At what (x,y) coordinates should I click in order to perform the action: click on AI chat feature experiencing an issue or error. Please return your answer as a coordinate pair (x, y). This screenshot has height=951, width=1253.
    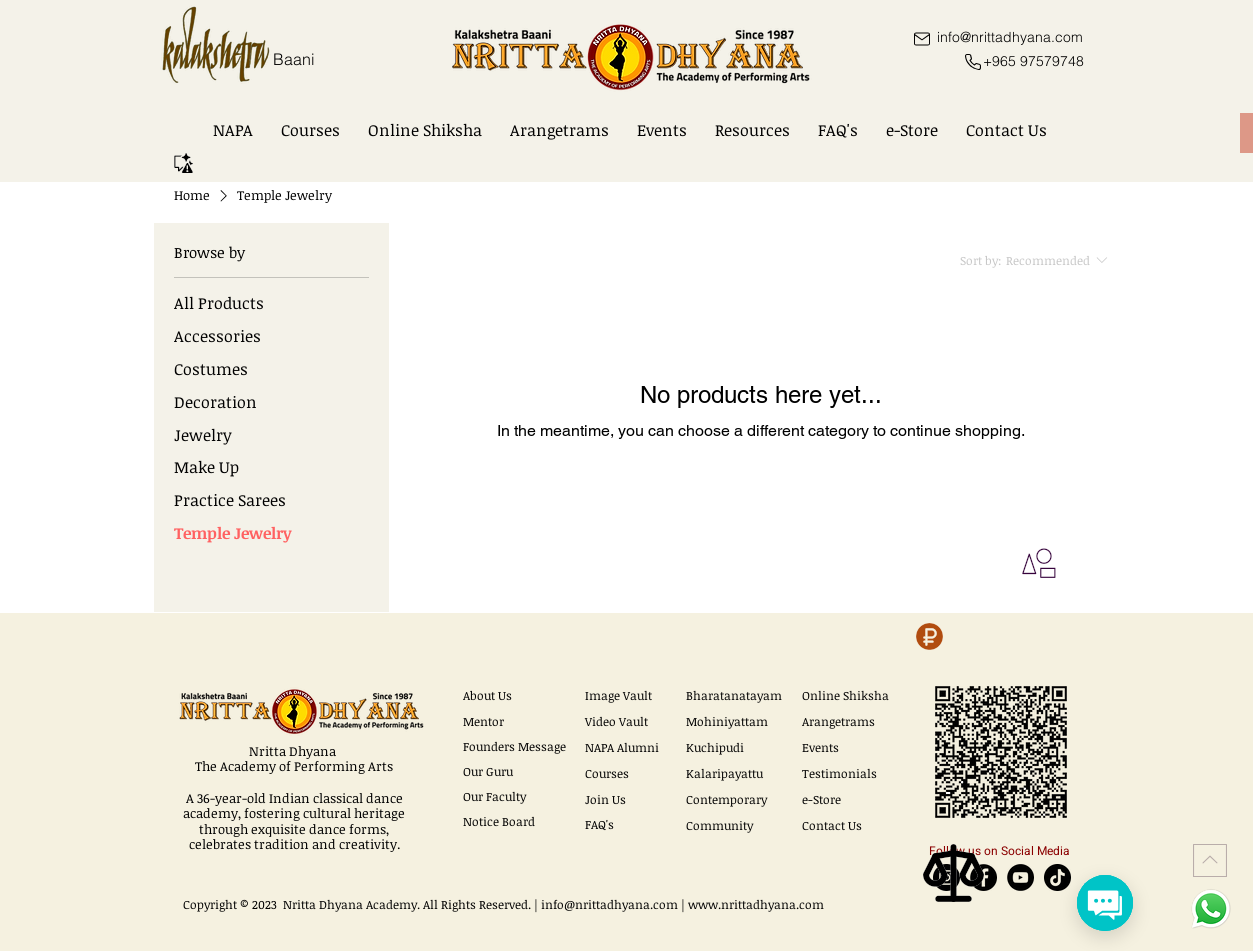
    Looking at the image, I should click on (183, 163).